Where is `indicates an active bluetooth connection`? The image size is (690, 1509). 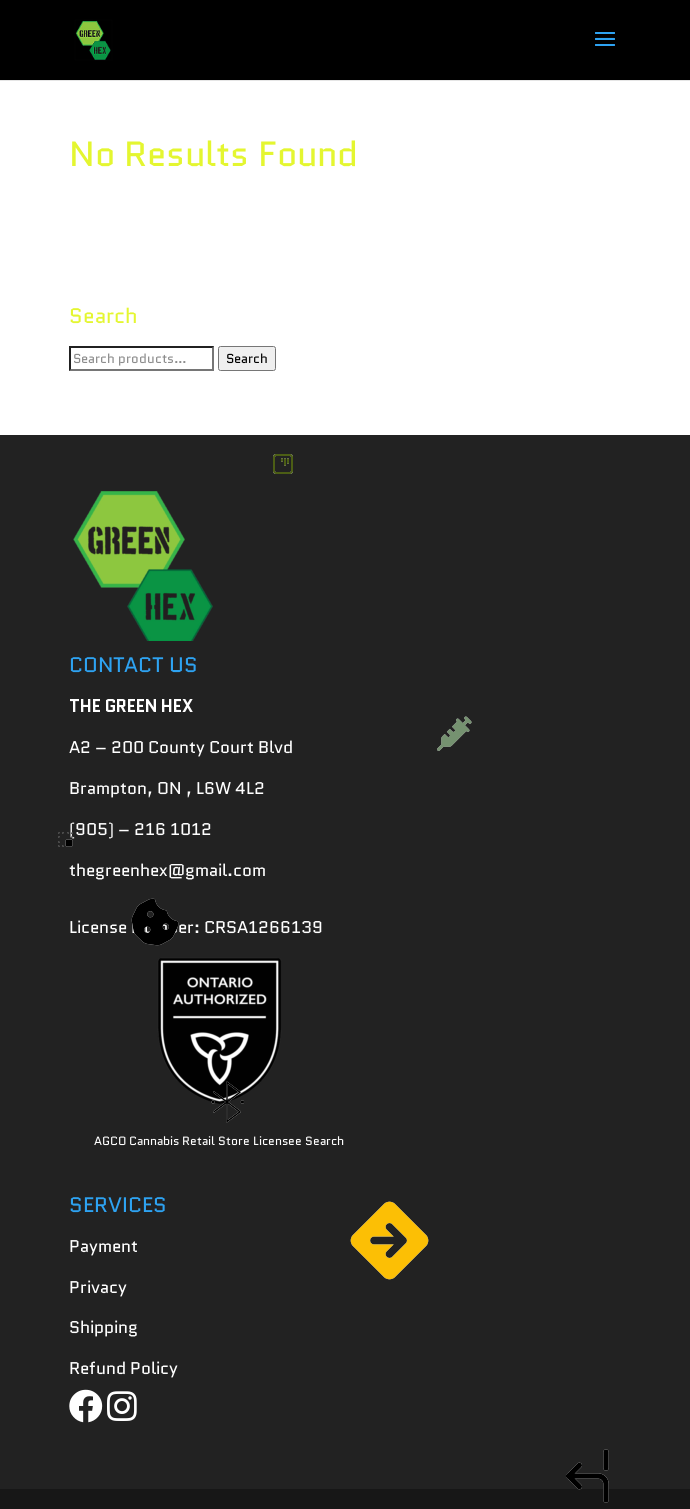
indicates an active bluetooth connection is located at coordinates (227, 1102).